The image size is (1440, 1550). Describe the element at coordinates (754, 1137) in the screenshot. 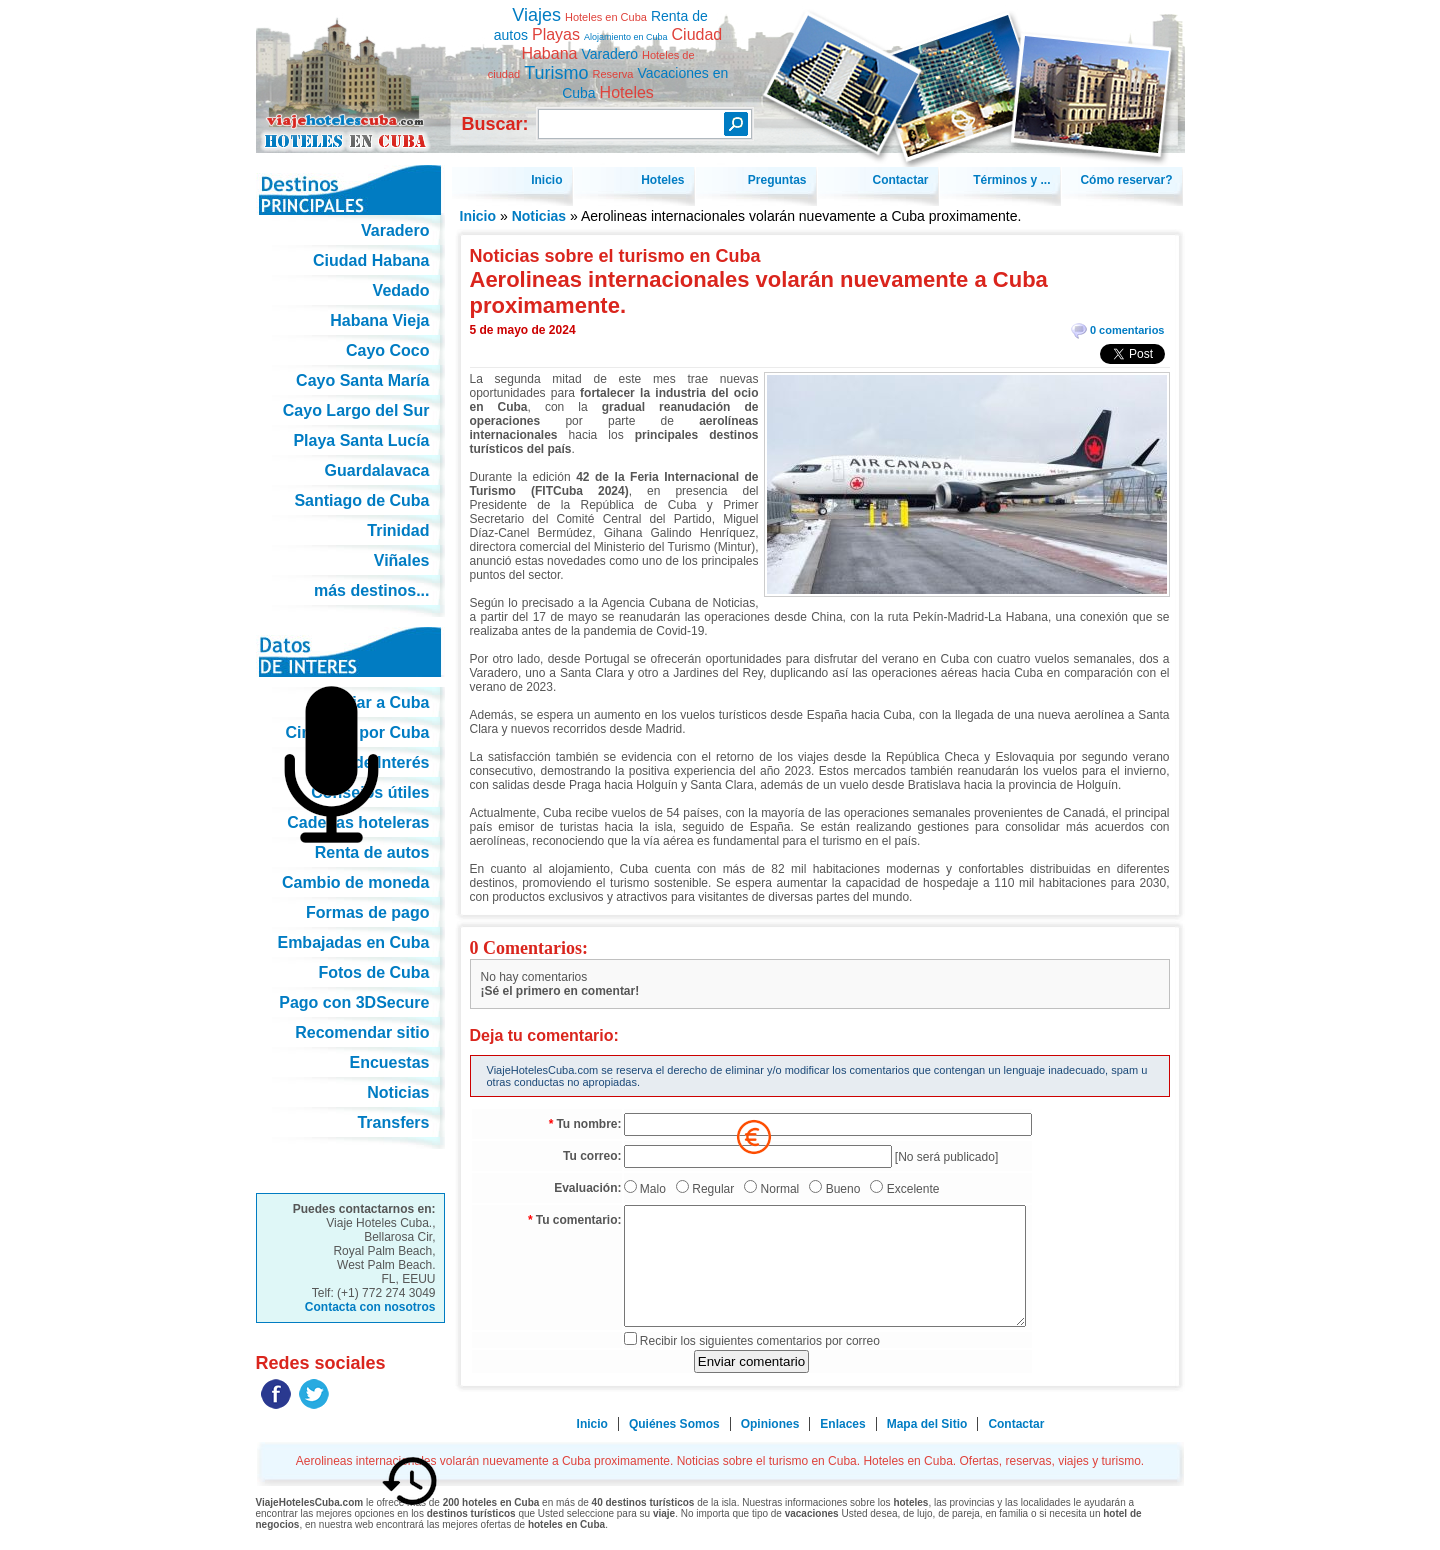

I see `view price in euros` at that location.